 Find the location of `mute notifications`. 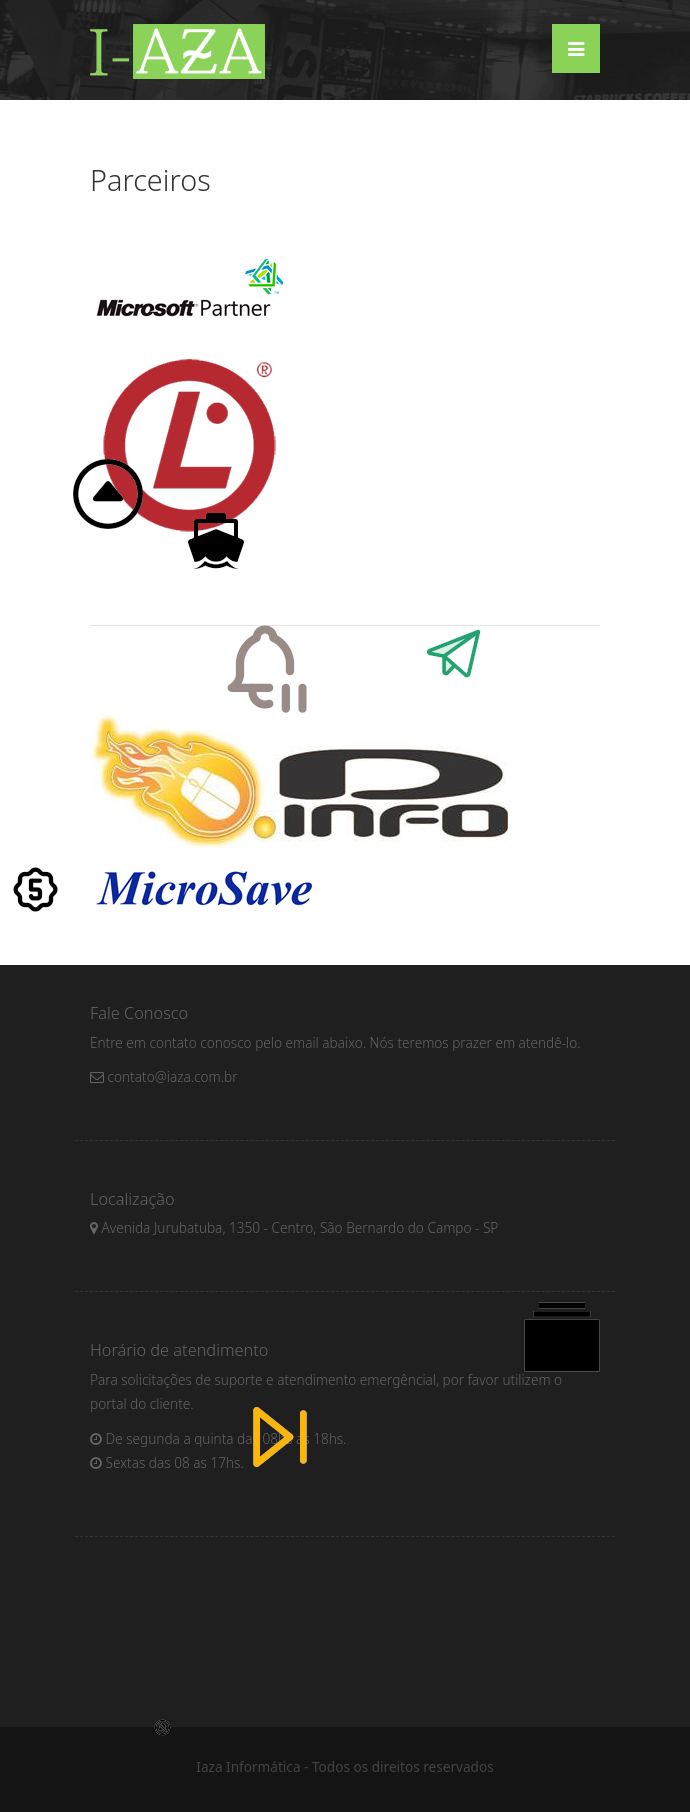

mute notifications is located at coordinates (162, 1727).